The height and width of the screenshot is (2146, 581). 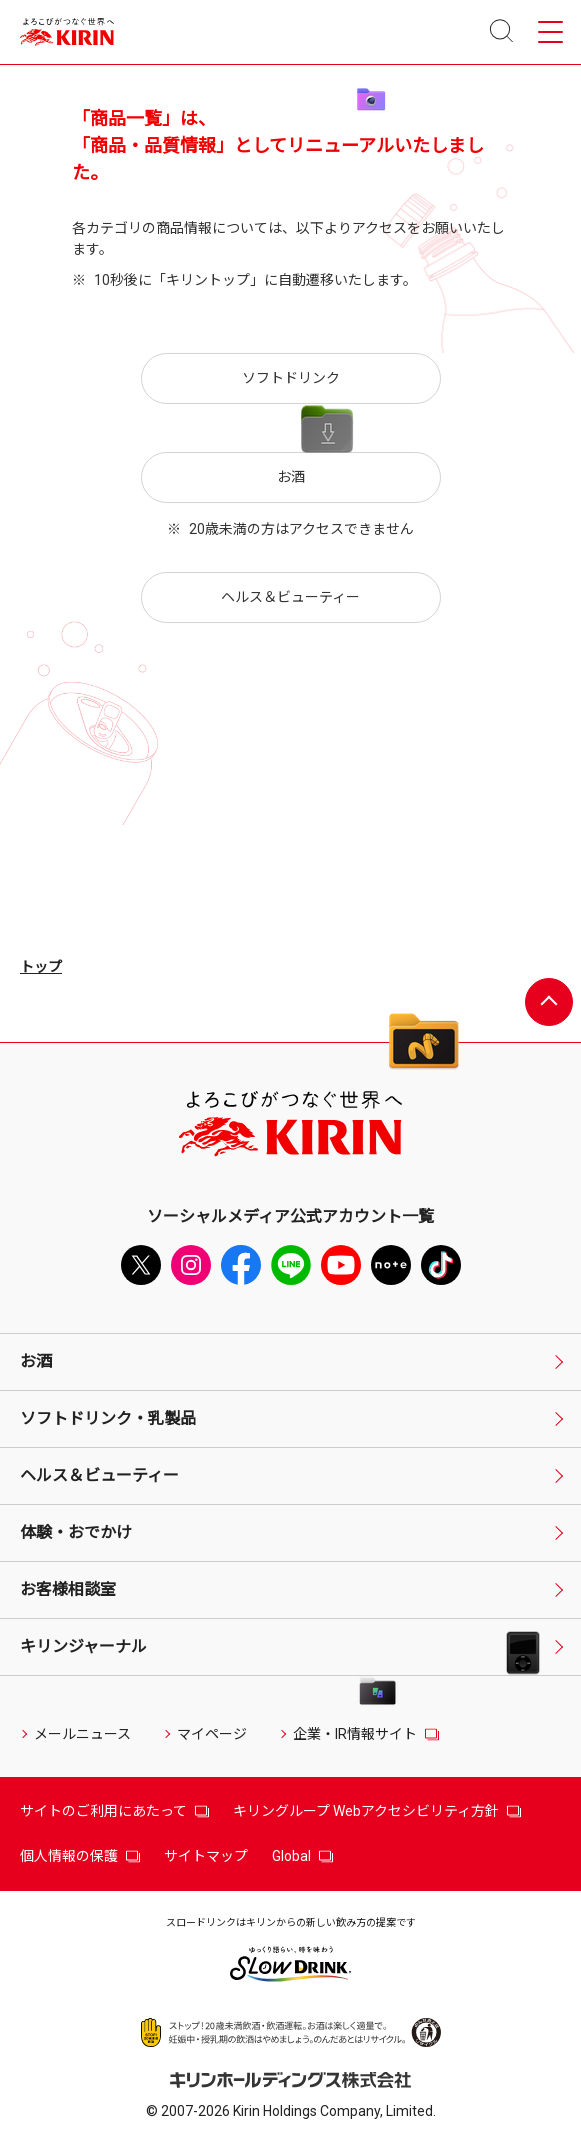 What do you see at coordinates (423, 1042) in the screenshot?
I see `open the Modo 3D modeling application folder` at bounding box center [423, 1042].